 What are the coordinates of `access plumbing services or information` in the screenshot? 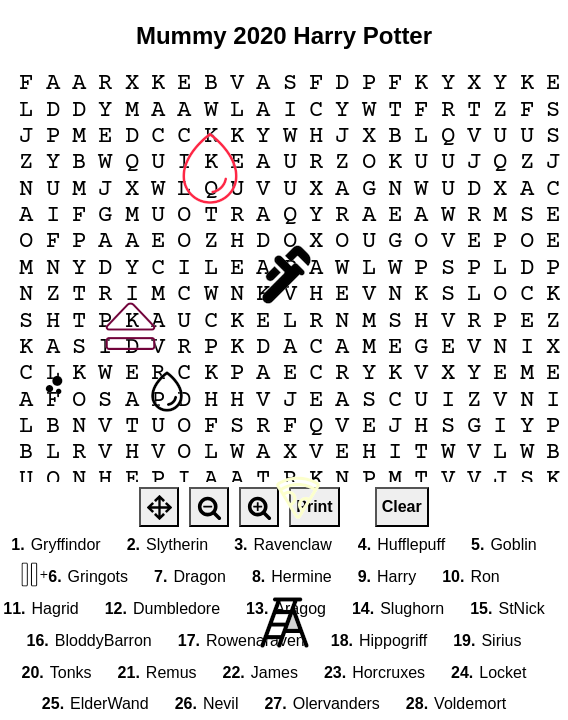 It's located at (286, 274).